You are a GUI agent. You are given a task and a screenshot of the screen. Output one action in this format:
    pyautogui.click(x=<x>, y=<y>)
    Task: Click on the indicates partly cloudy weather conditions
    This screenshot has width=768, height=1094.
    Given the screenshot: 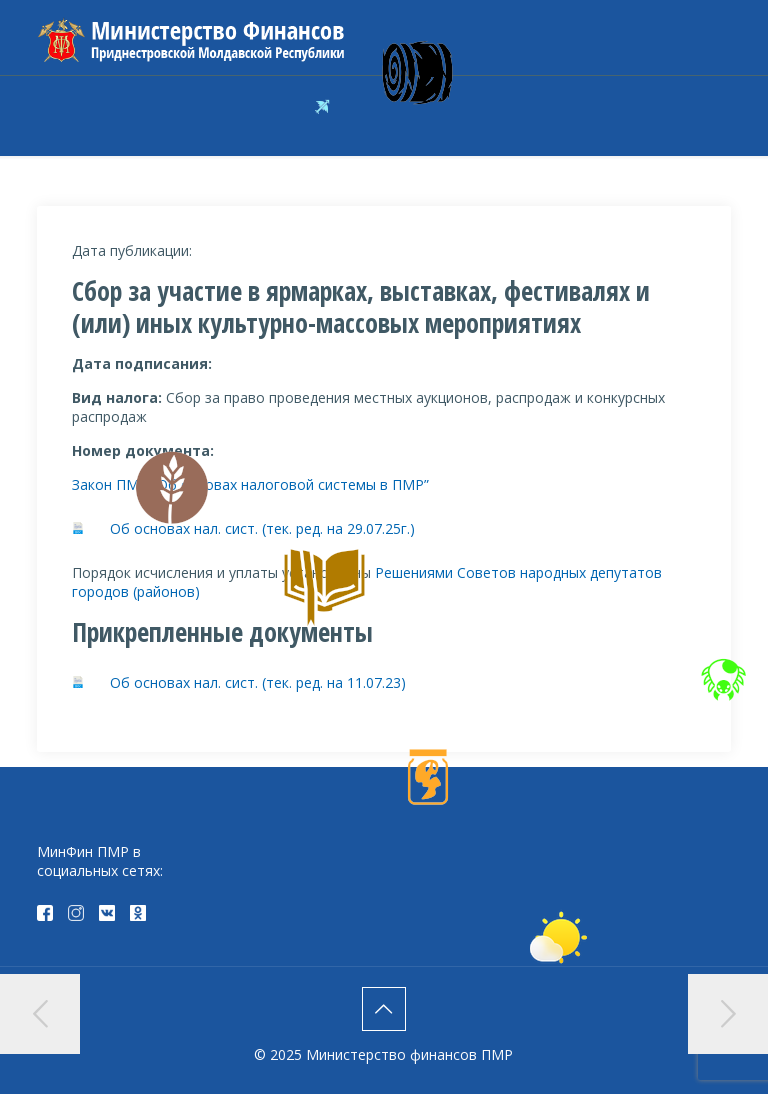 What is the action you would take?
    pyautogui.click(x=558, y=937)
    